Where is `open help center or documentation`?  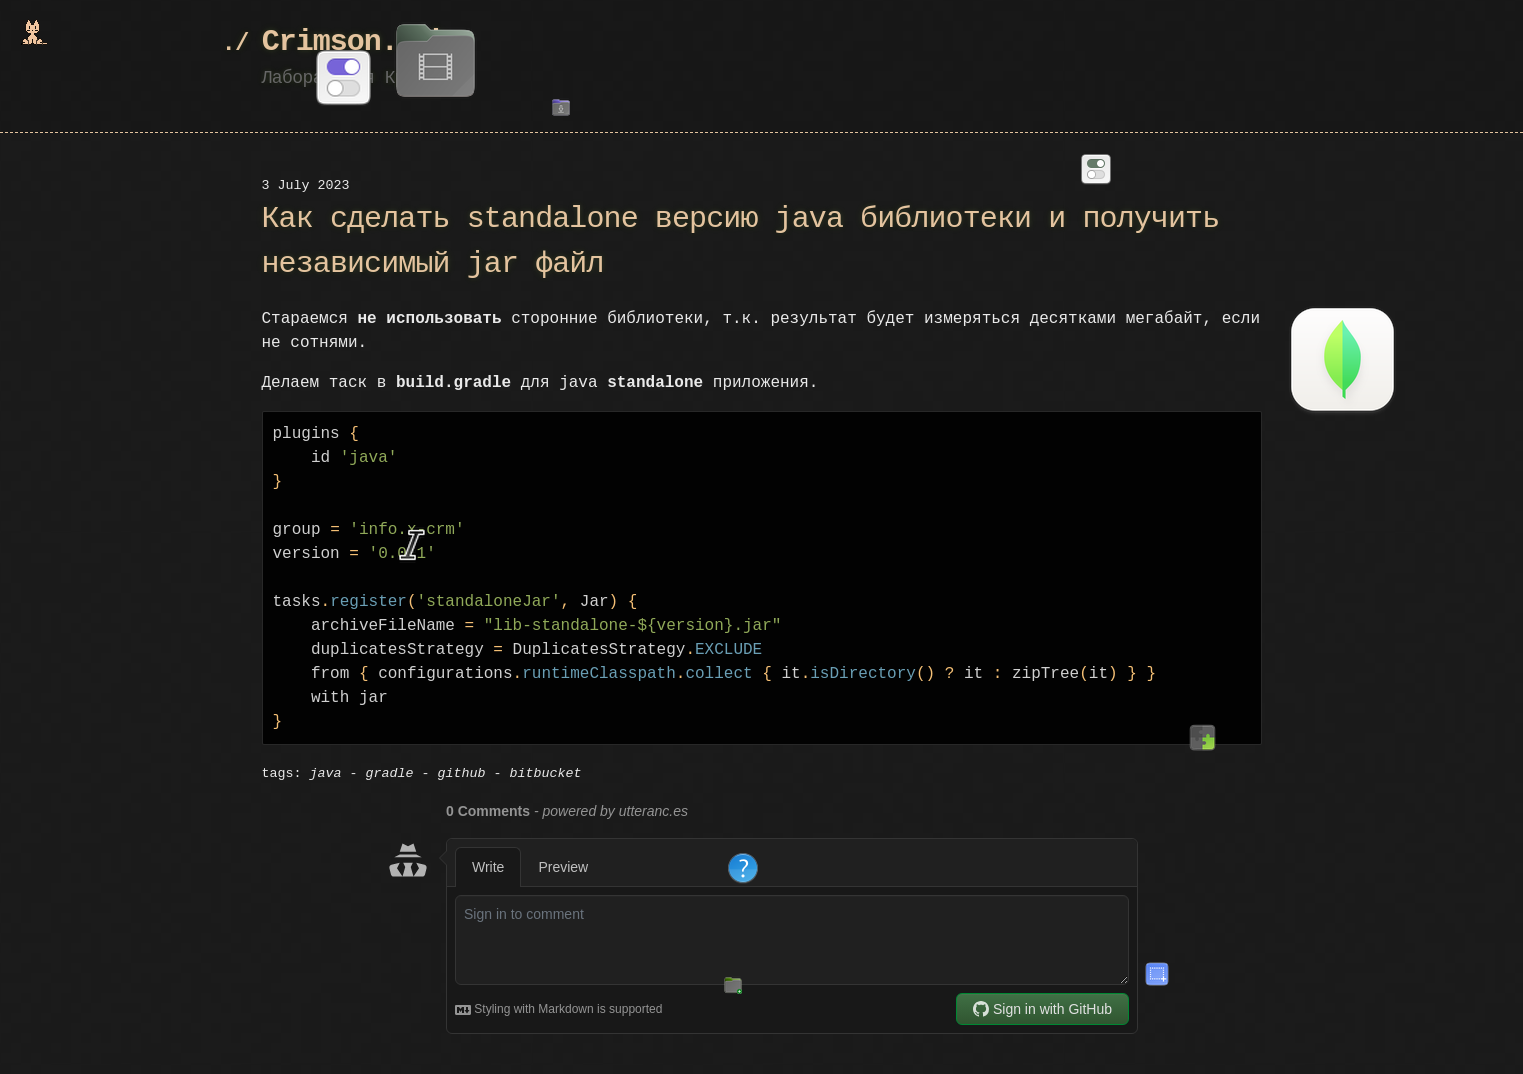 open help center or documentation is located at coordinates (743, 868).